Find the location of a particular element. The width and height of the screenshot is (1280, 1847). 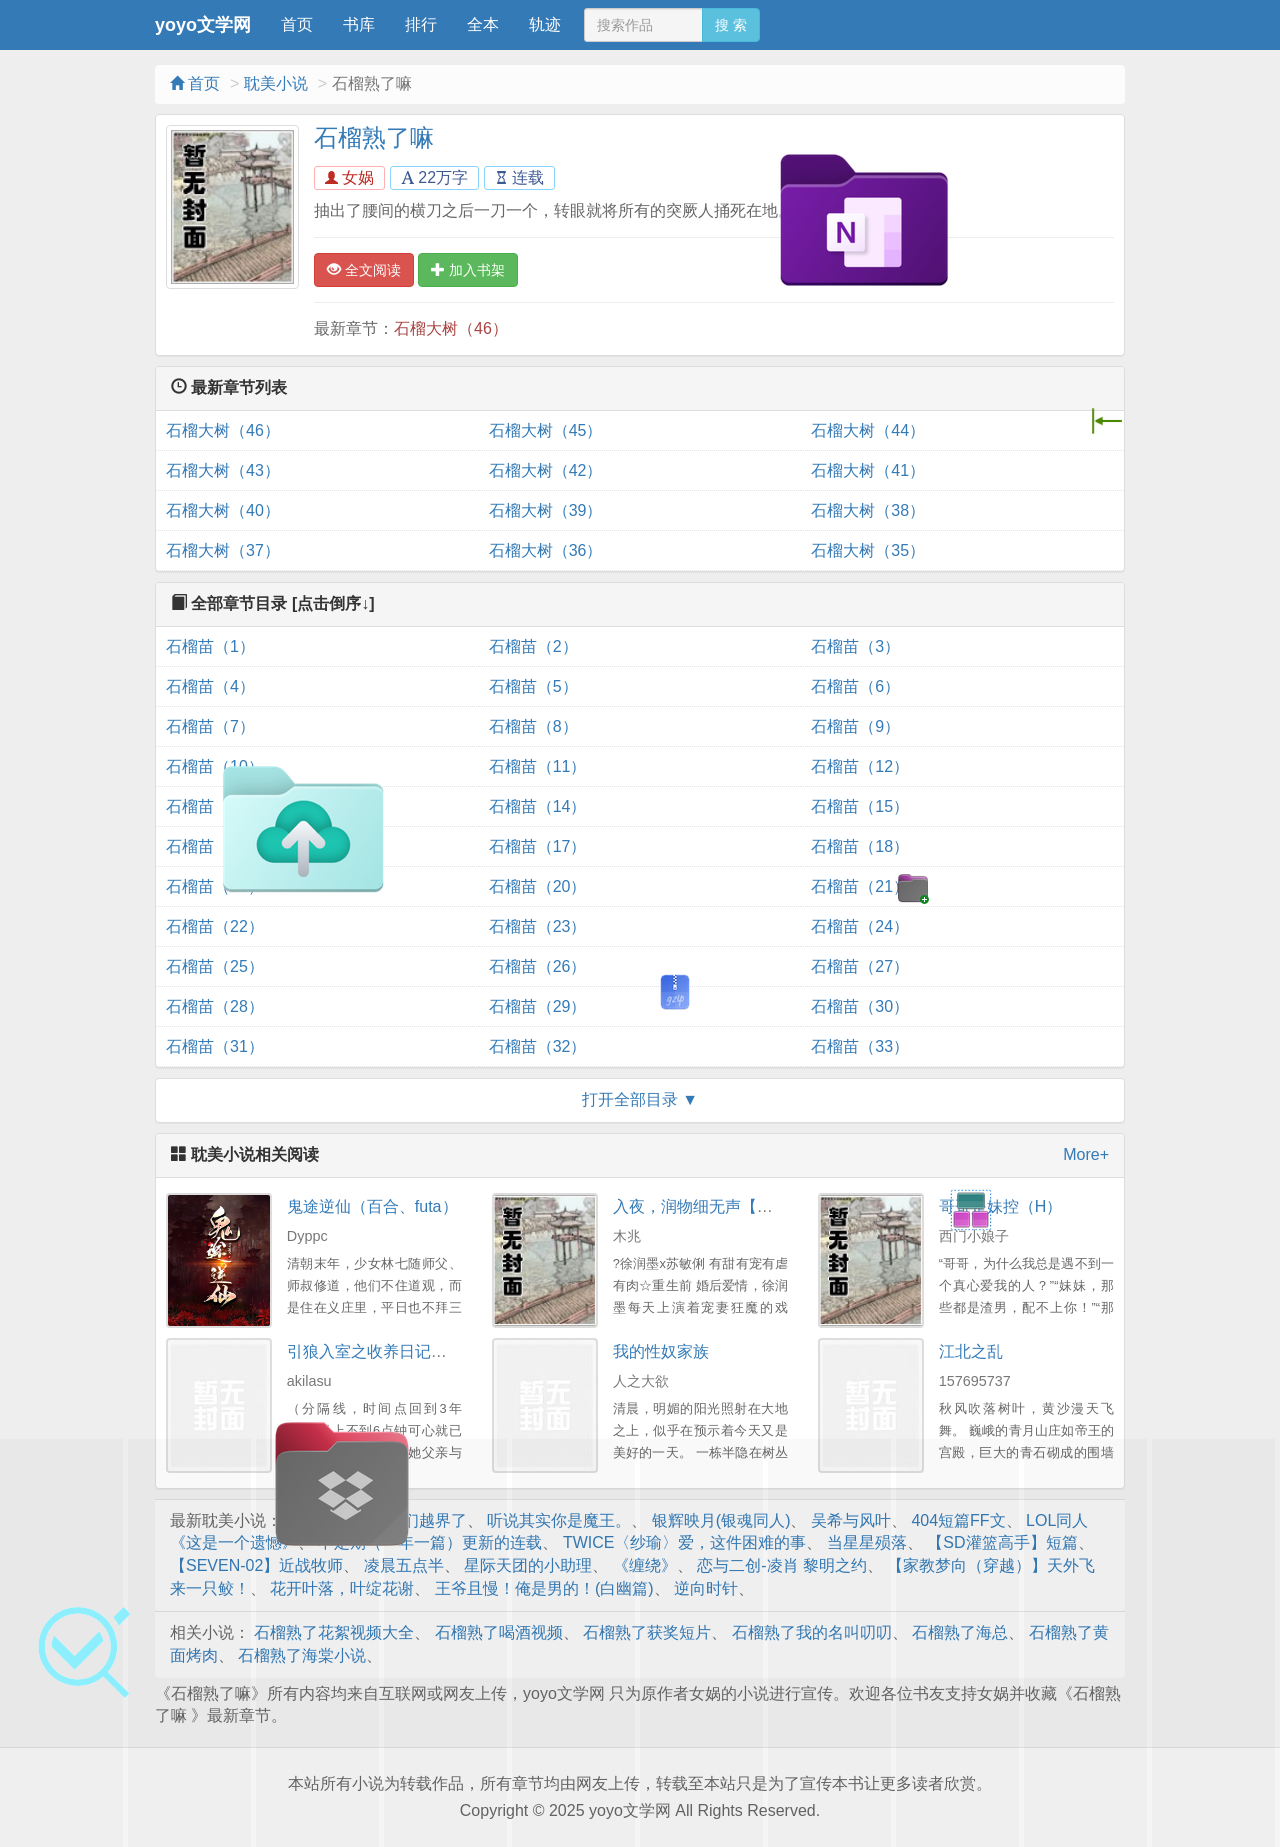

open system configuration or setup assistant is located at coordinates (84, 1652).